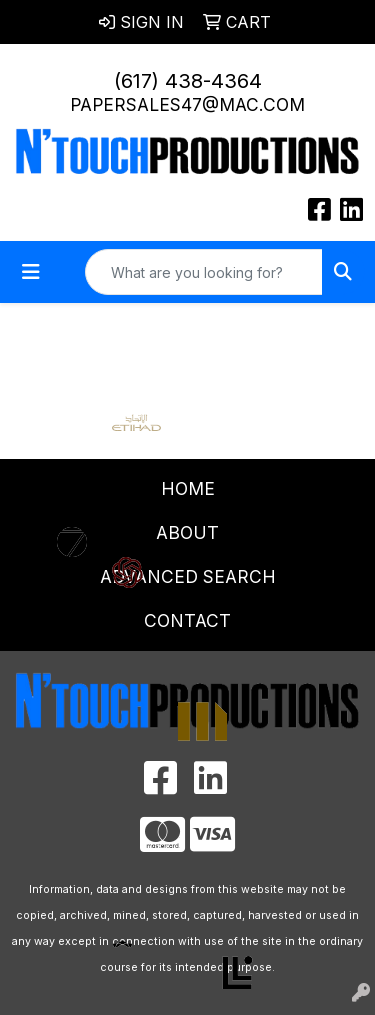 The image size is (375, 1015). Describe the element at coordinates (127, 572) in the screenshot. I see `open the OpenAI app or service` at that location.